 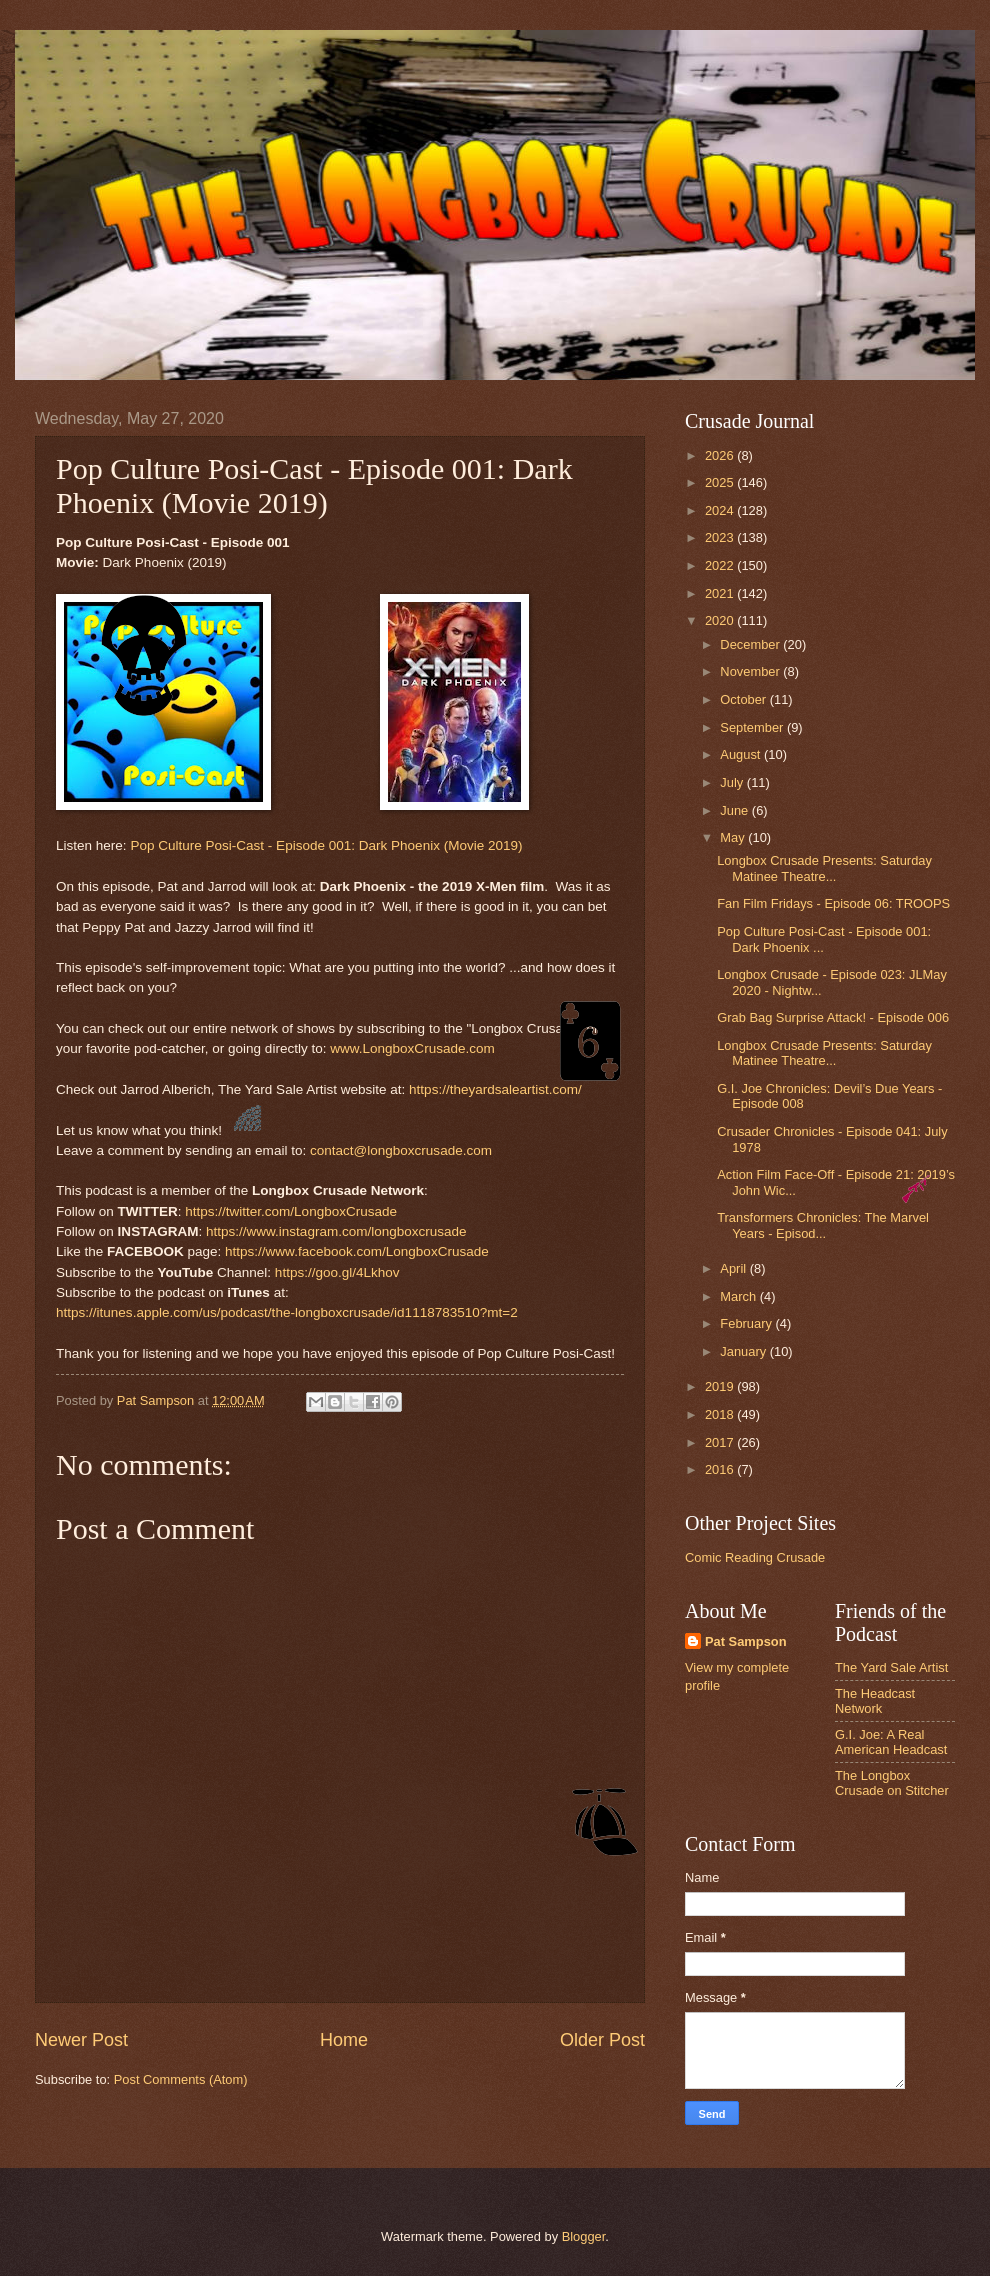 What do you see at coordinates (916, 1189) in the screenshot?
I see `select thompson submachine gun weapon` at bounding box center [916, 1189].